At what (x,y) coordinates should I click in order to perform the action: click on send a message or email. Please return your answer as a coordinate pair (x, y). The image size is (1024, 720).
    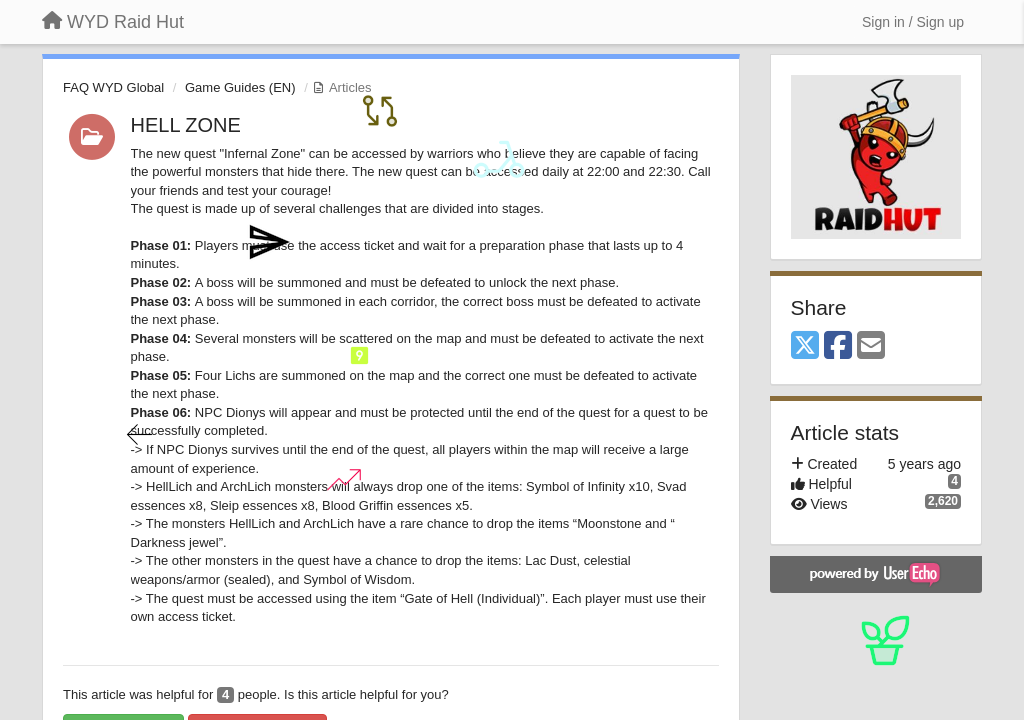
    Looking at the image, I should click on (269, 242).